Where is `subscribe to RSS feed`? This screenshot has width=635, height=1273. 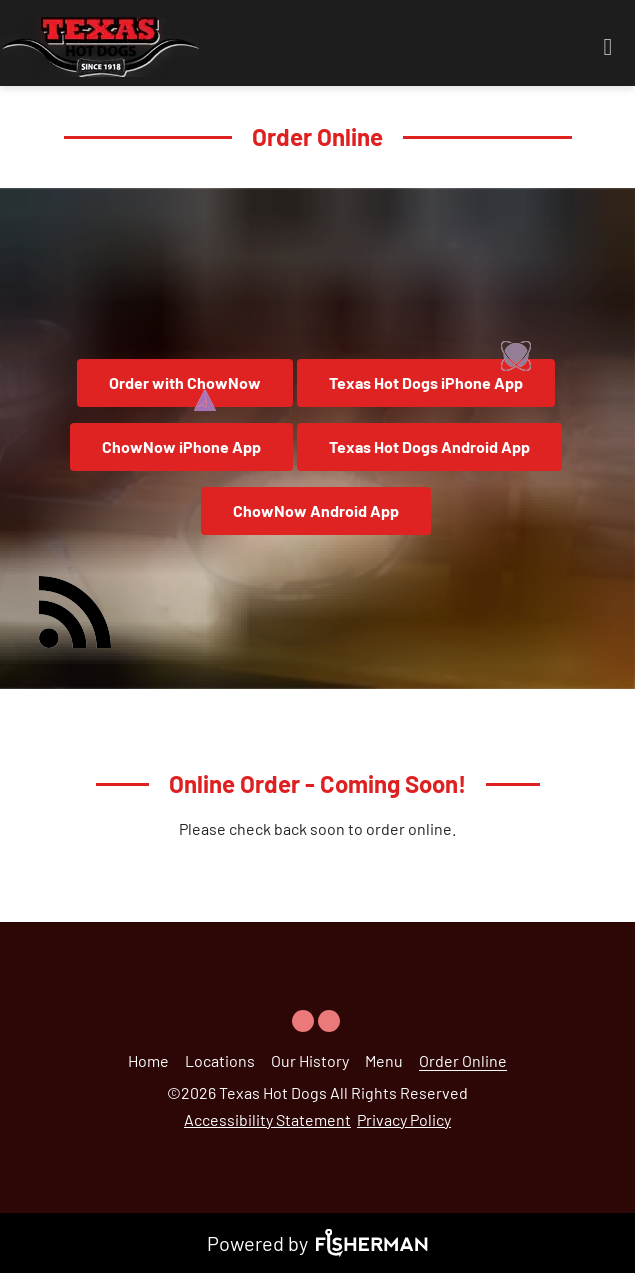 subscribe to RSS feed is located at coordinates (75, 612).